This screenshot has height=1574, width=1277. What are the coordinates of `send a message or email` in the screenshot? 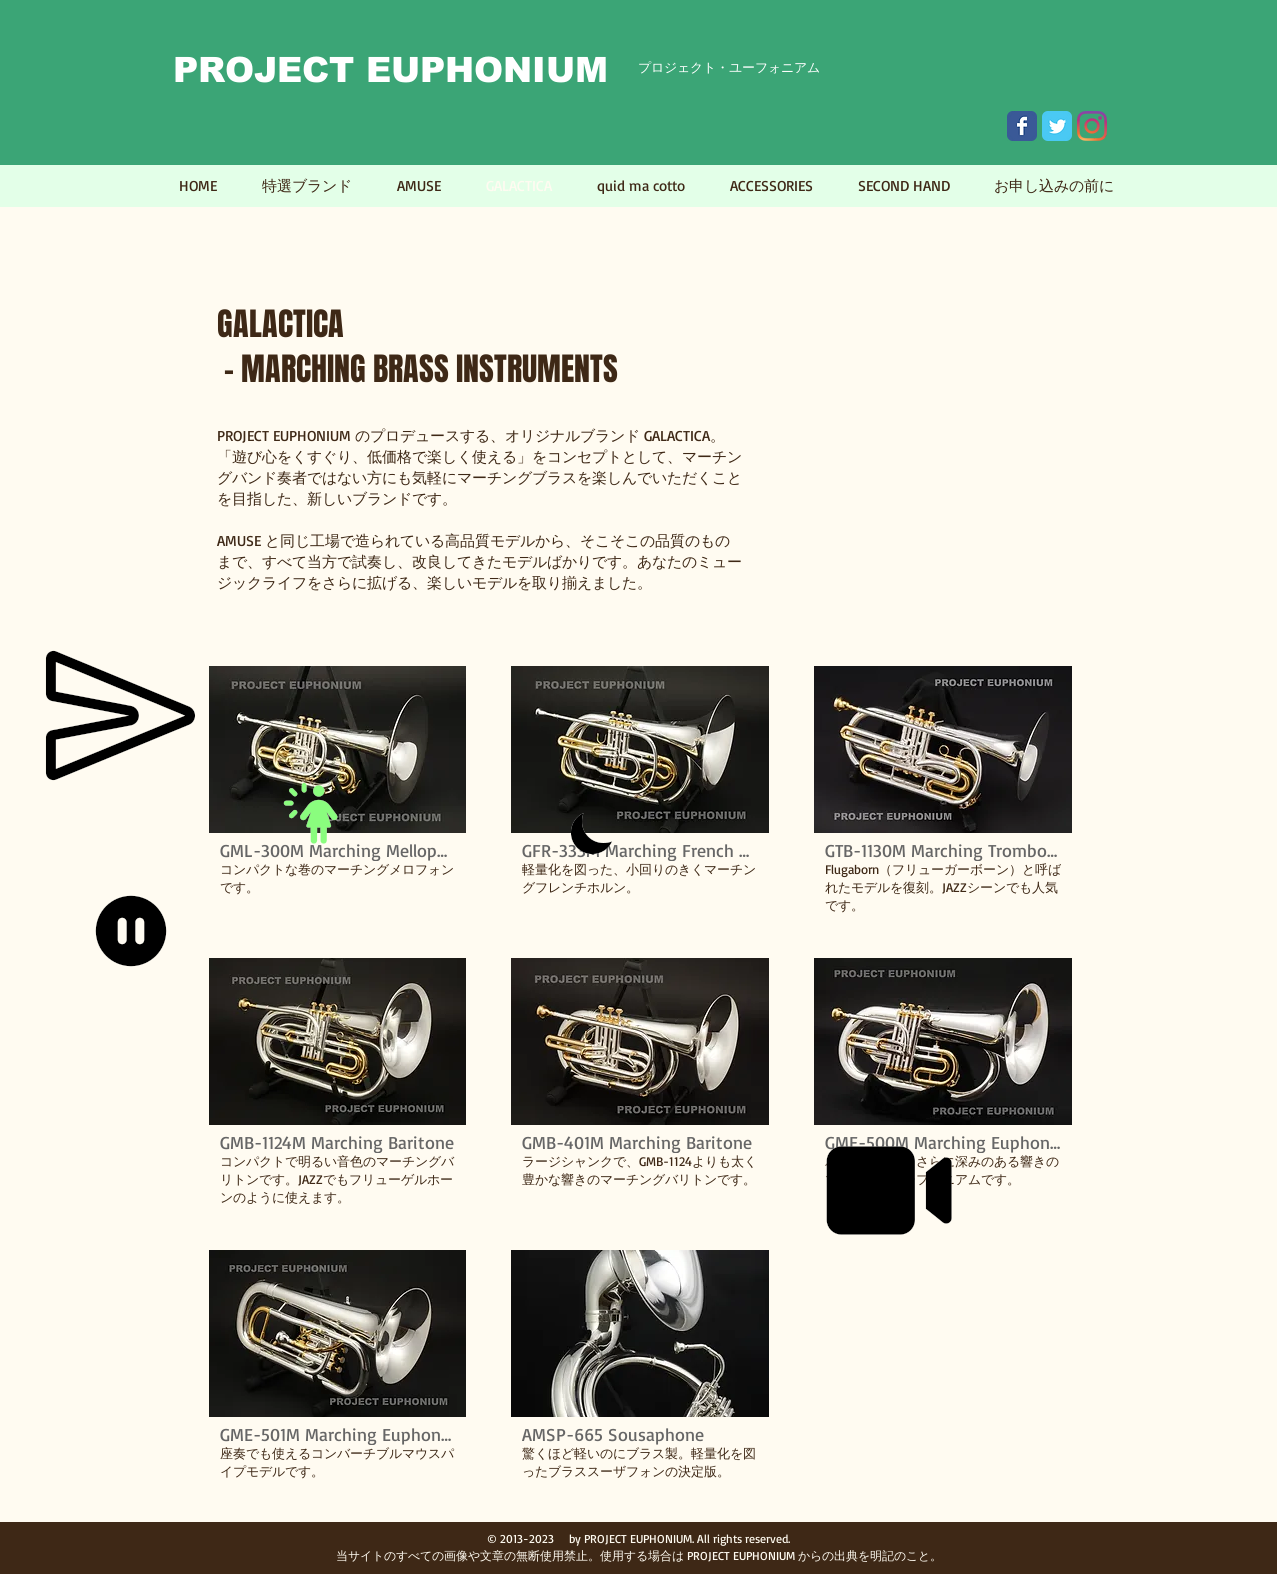 It's located at (120, 715).